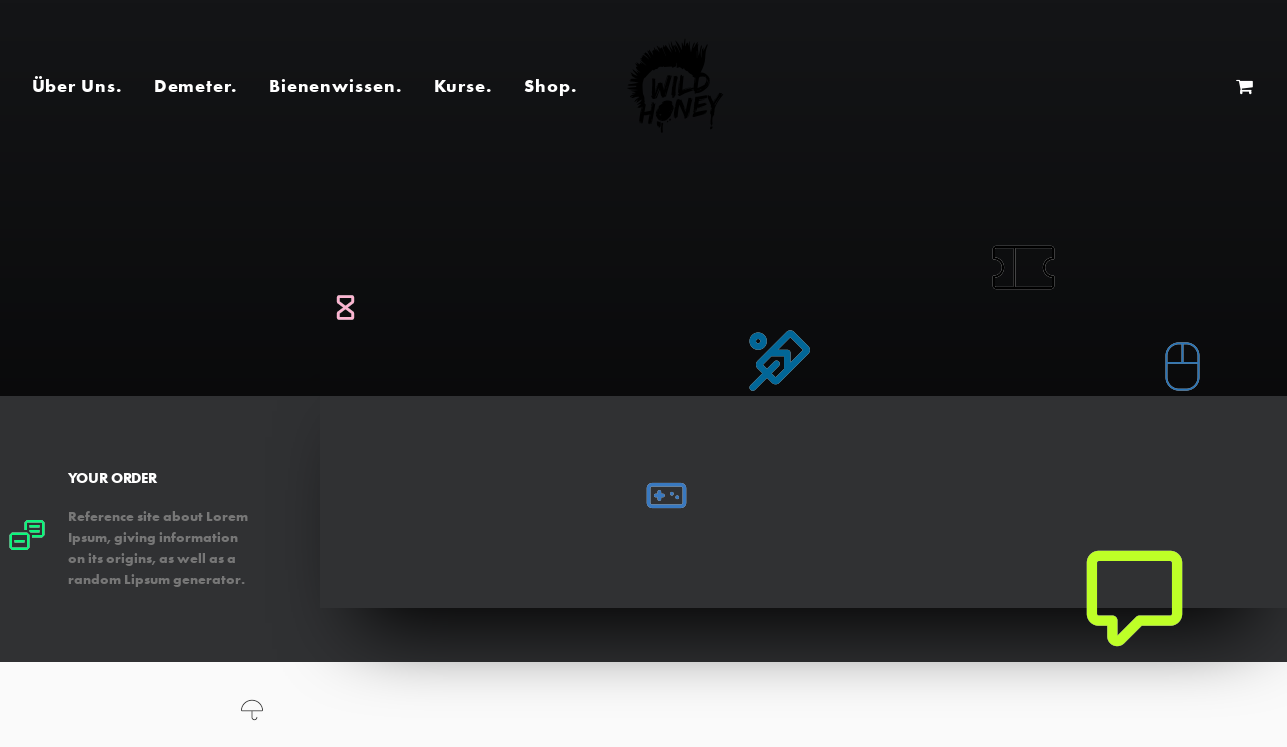  Describe the element at coordinates (776, 359) in the screenshot. I see `access cricket sports scores or content` at that location.